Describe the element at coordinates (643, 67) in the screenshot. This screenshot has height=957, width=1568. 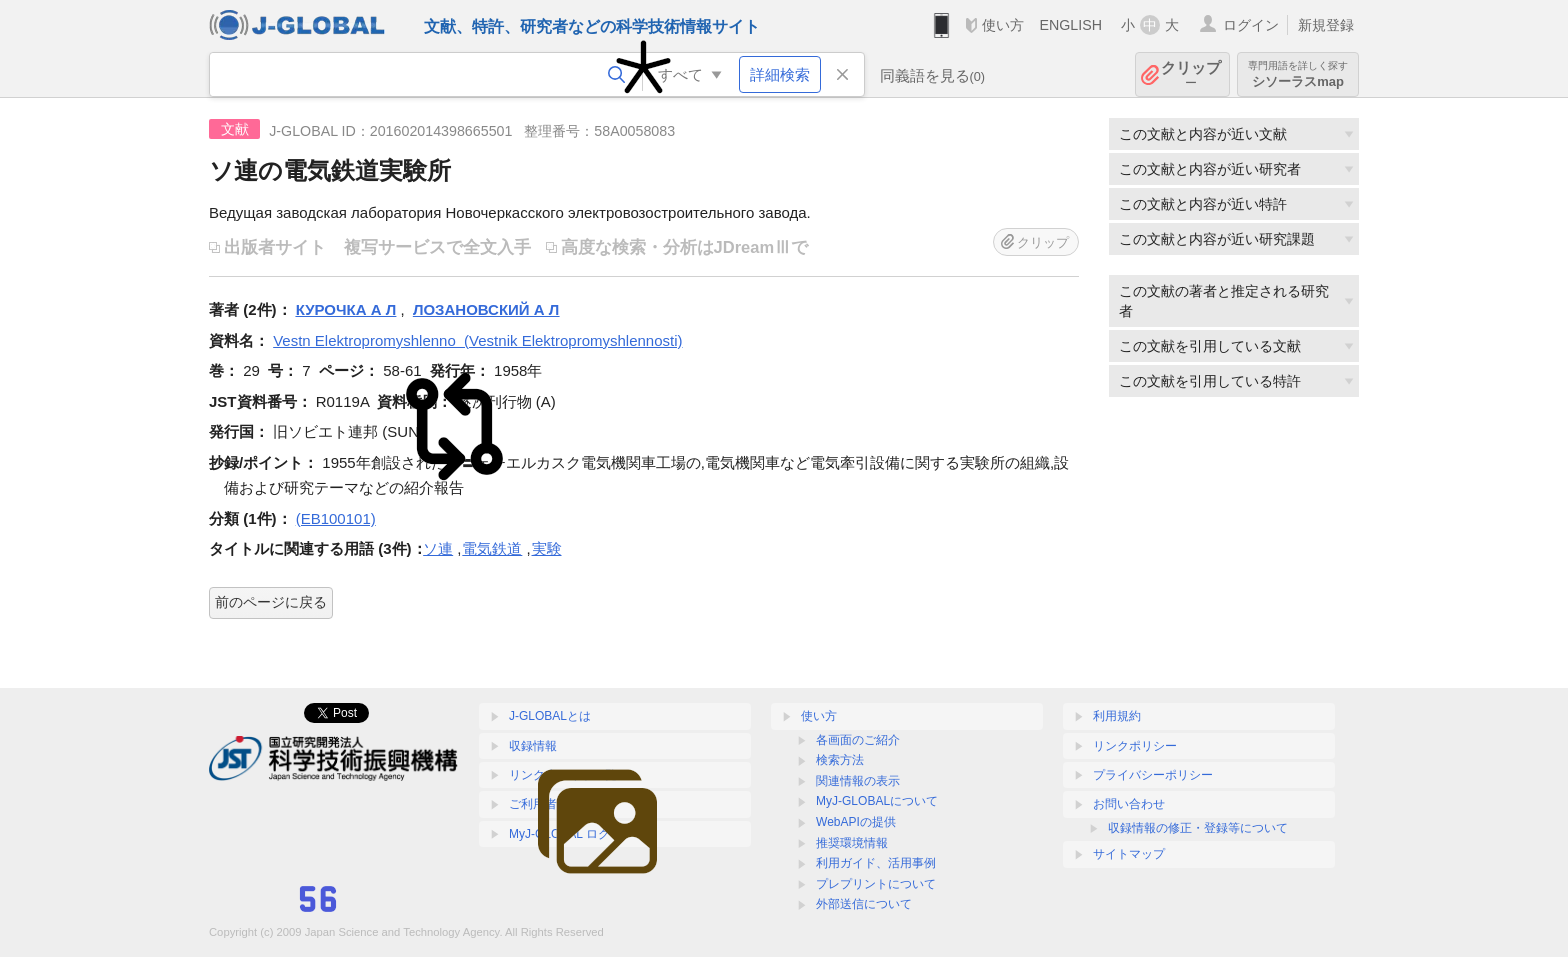
I see `indicates a required field in a form` at that location.